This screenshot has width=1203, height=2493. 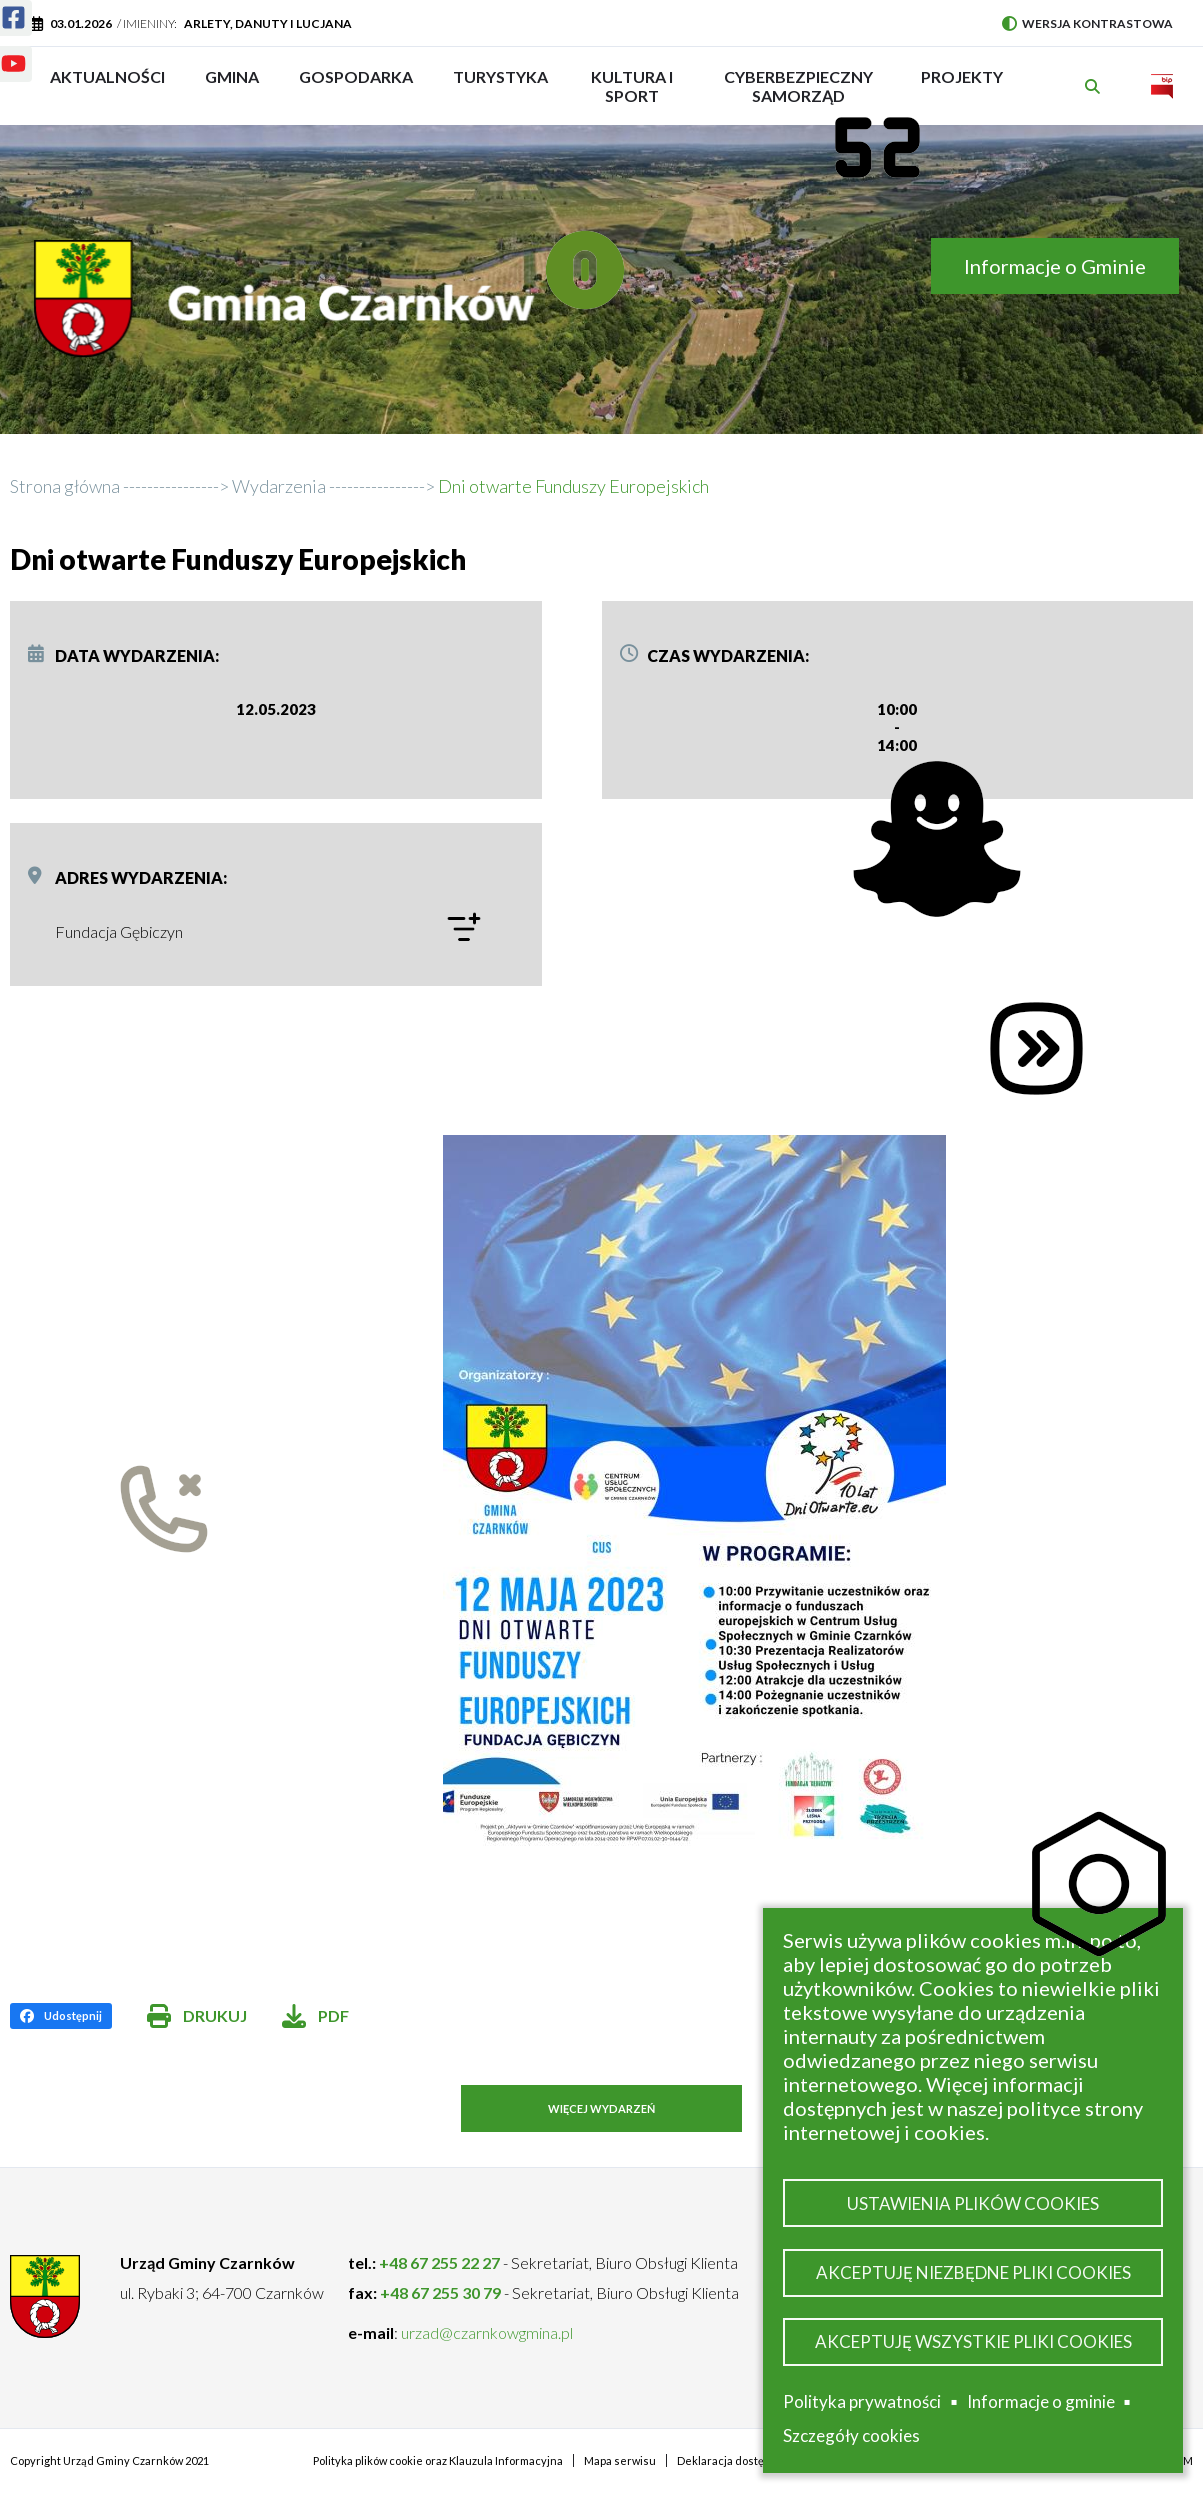 I want to click on add a new filter to the list, so click(x=464, y=929).